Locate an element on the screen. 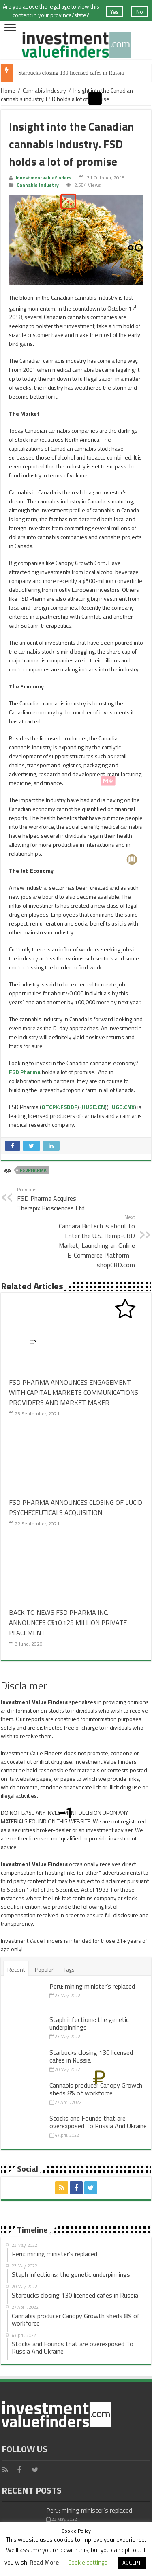  indicates current wind conditions in weather display is located at coordinates (33, 1342).